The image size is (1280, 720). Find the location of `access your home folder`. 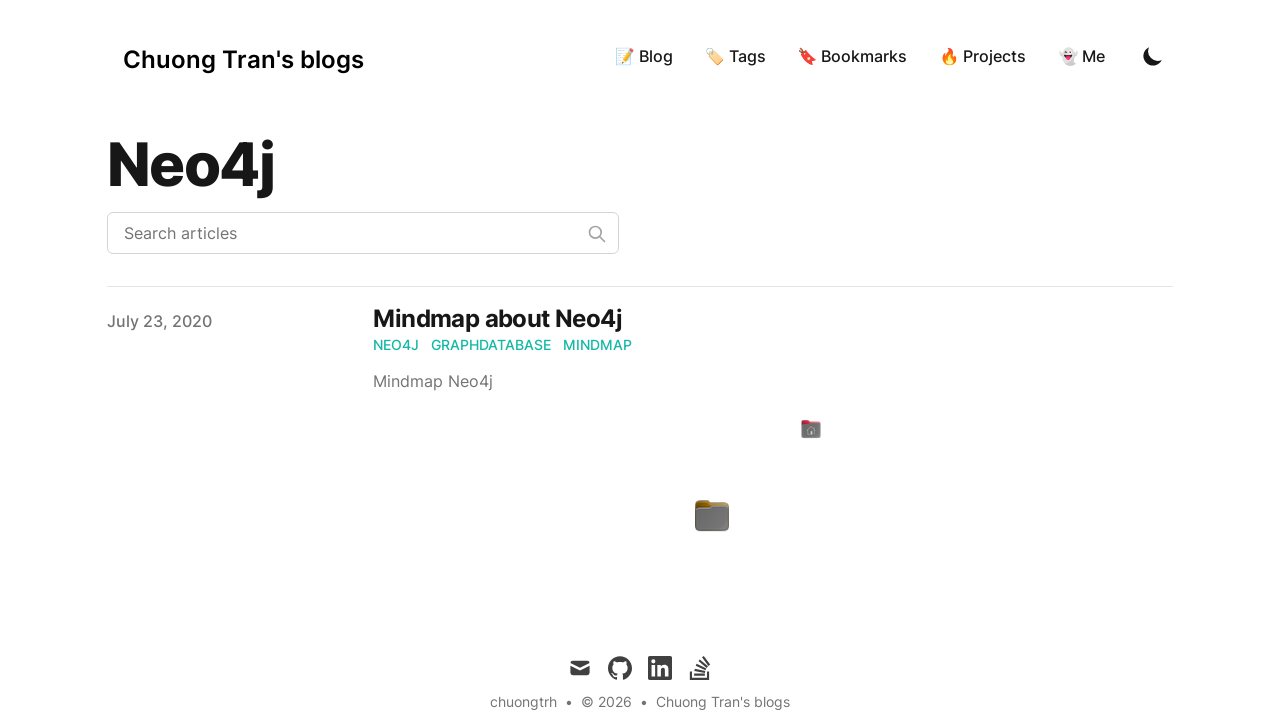

access your home folder is located at coordinates (811, 429).